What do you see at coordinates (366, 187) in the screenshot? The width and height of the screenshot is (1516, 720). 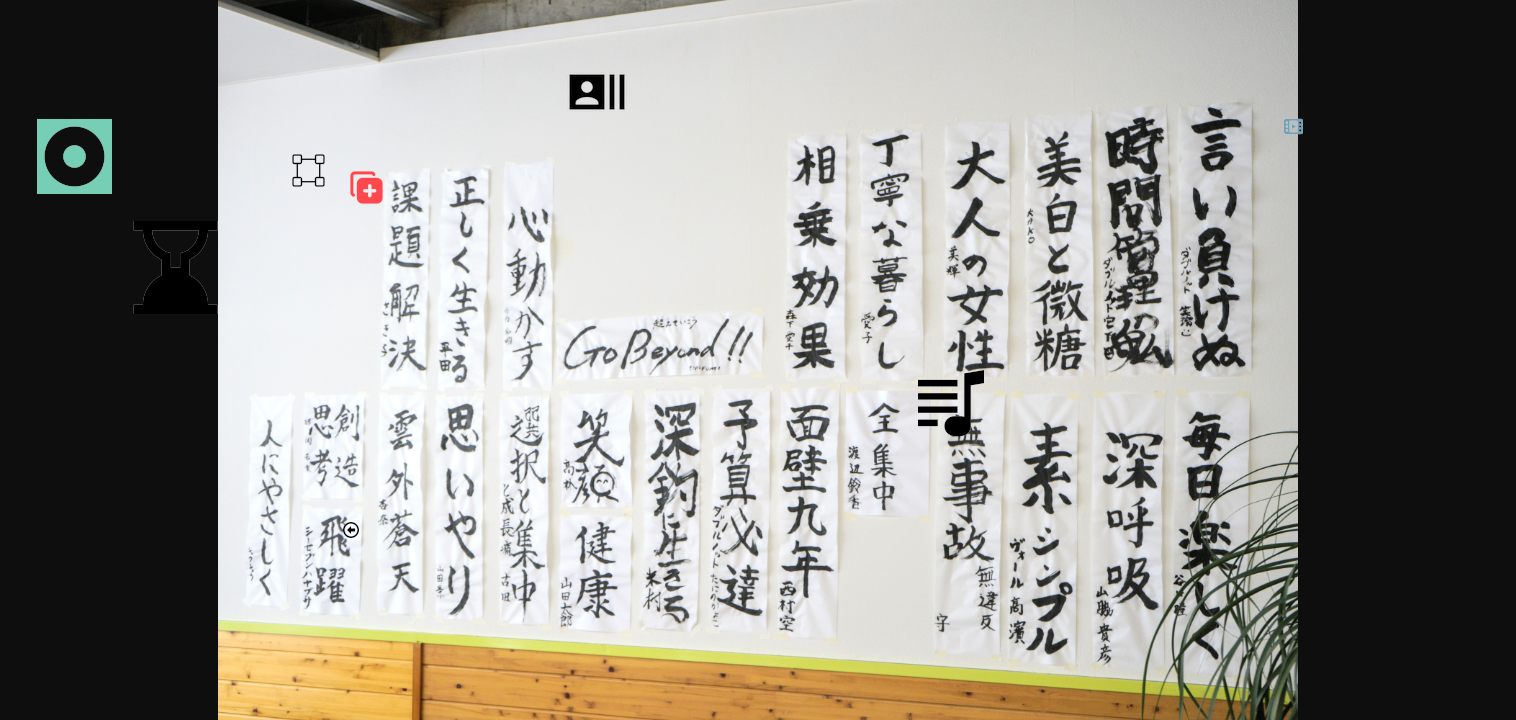 I see `copy and add to clipboard` at bounding box center [366, 187].